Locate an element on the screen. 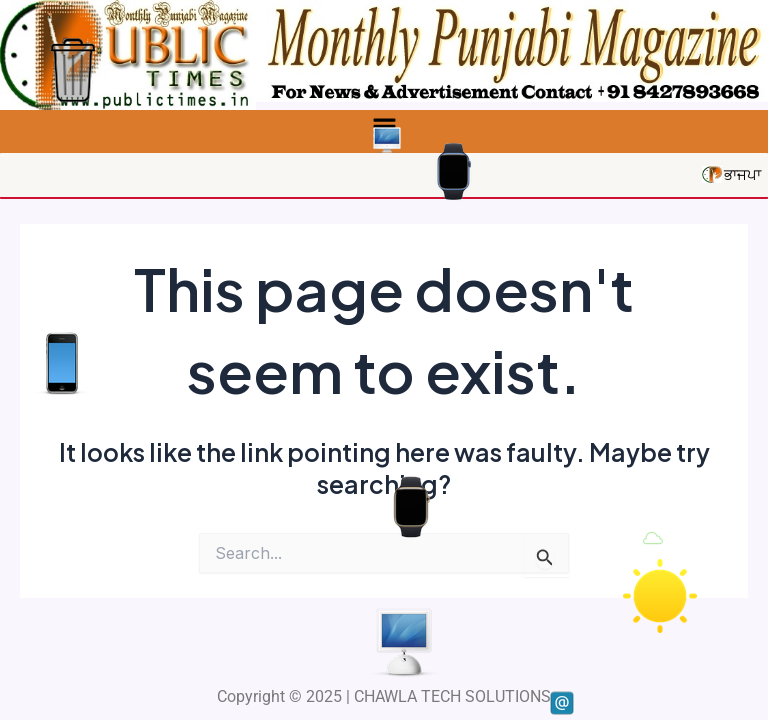 The image size is (768, 720). apple watch series 9 device icon is located at coordinates (411, 507).